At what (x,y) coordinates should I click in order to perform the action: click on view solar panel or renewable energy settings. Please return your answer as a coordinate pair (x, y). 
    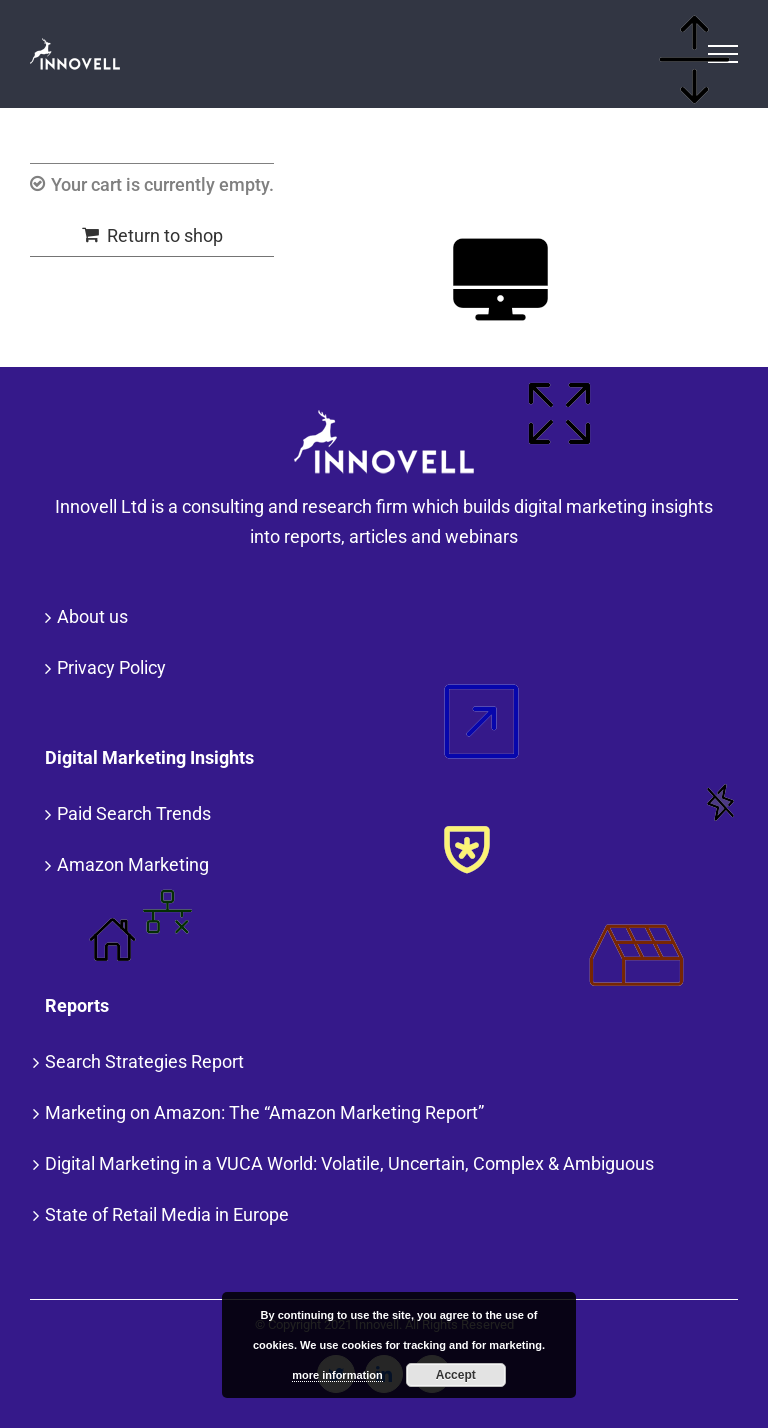
    Looking at the image, I should click on (636, 958).